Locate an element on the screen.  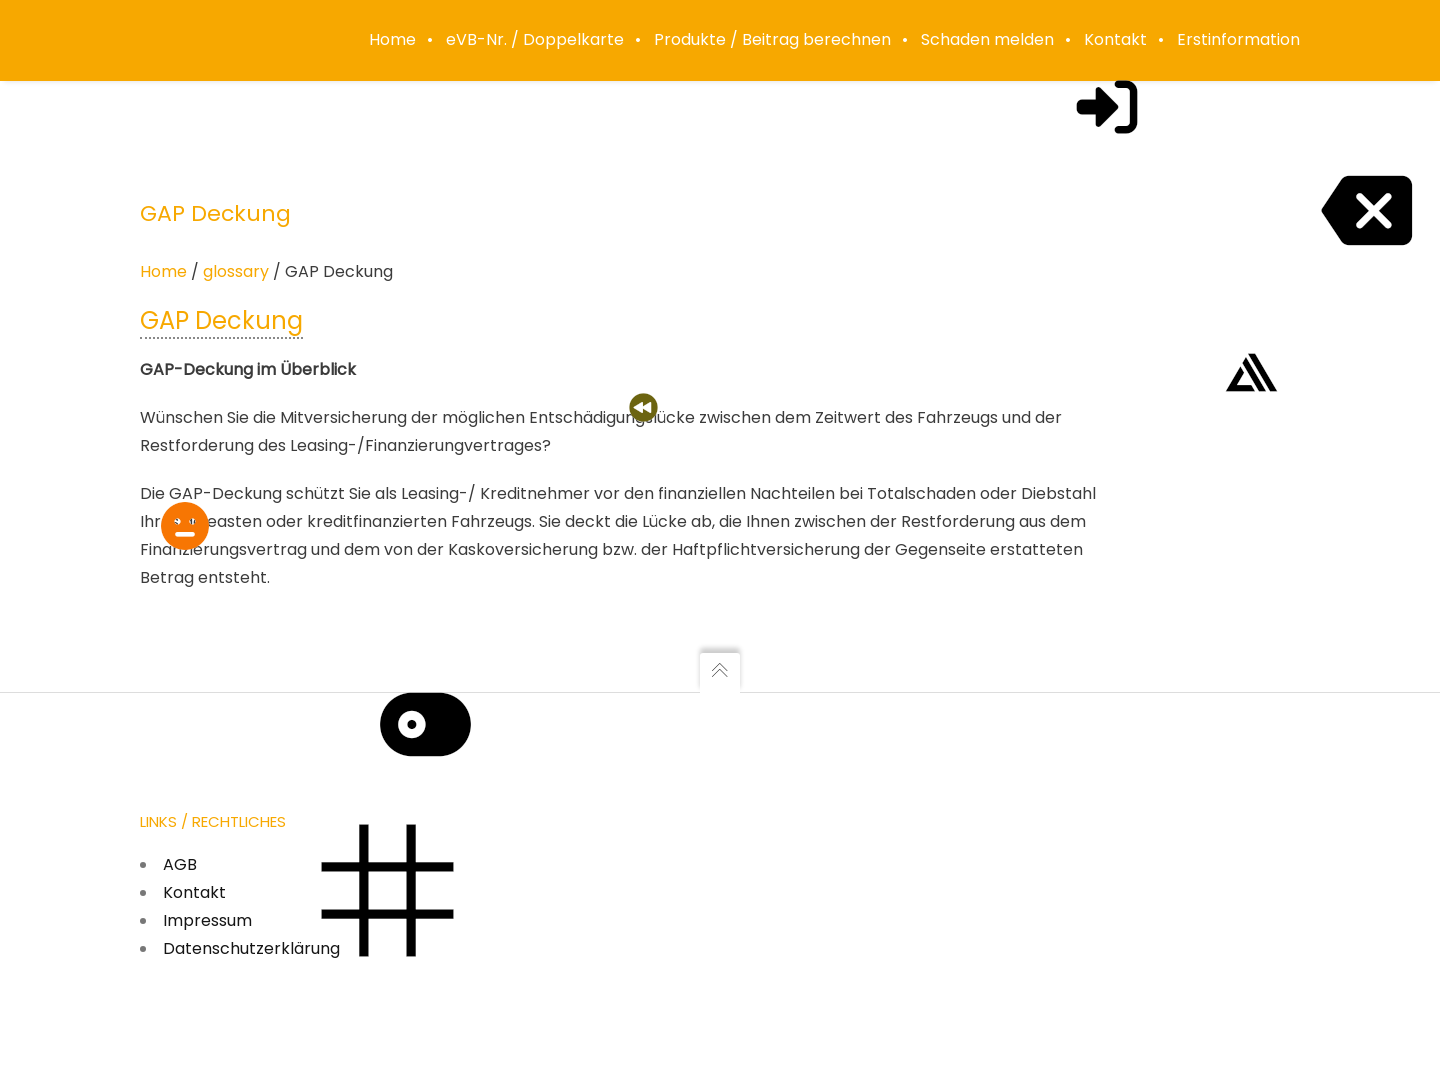
toggle switch in off position is located at coordinates (425, 724).